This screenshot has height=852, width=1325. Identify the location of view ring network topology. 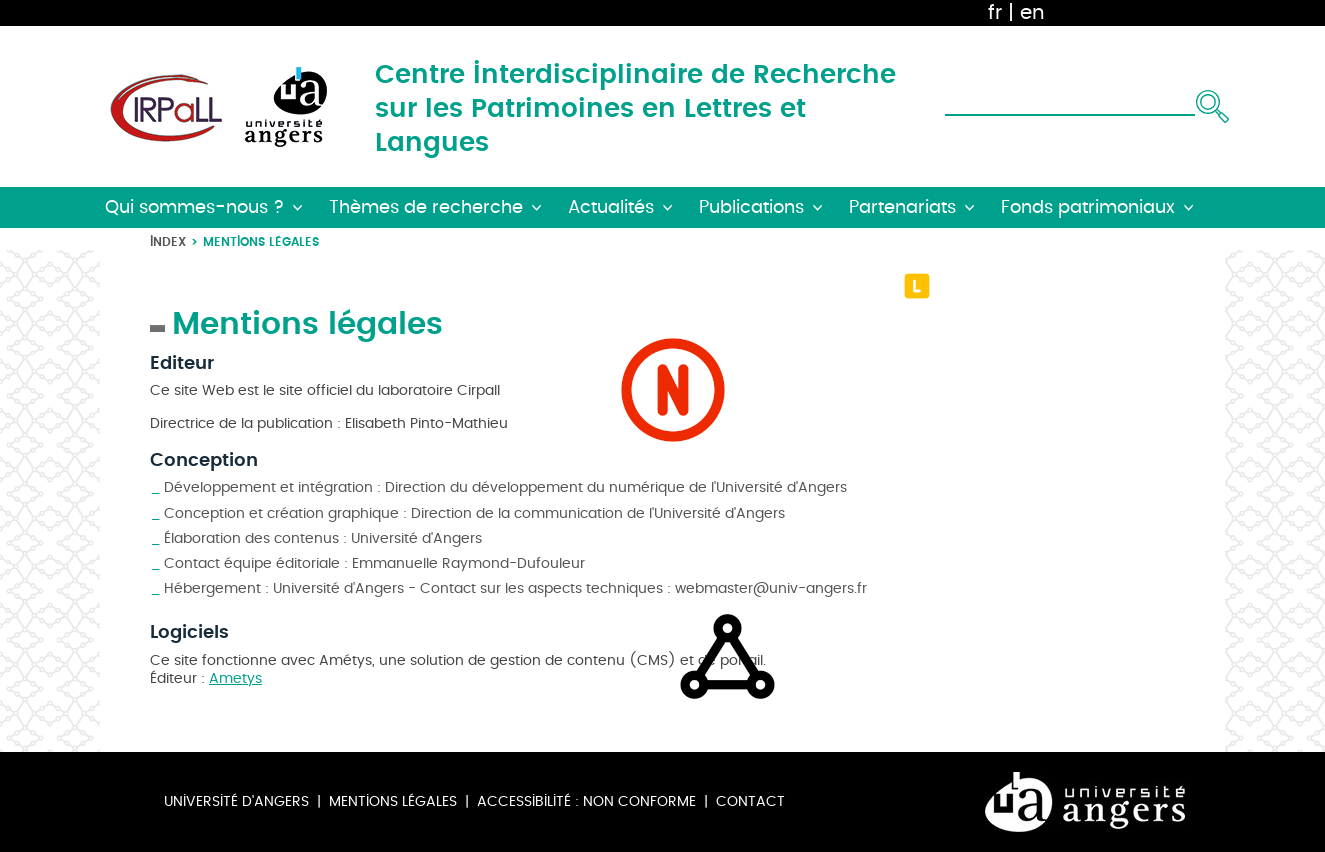
(727, 656).